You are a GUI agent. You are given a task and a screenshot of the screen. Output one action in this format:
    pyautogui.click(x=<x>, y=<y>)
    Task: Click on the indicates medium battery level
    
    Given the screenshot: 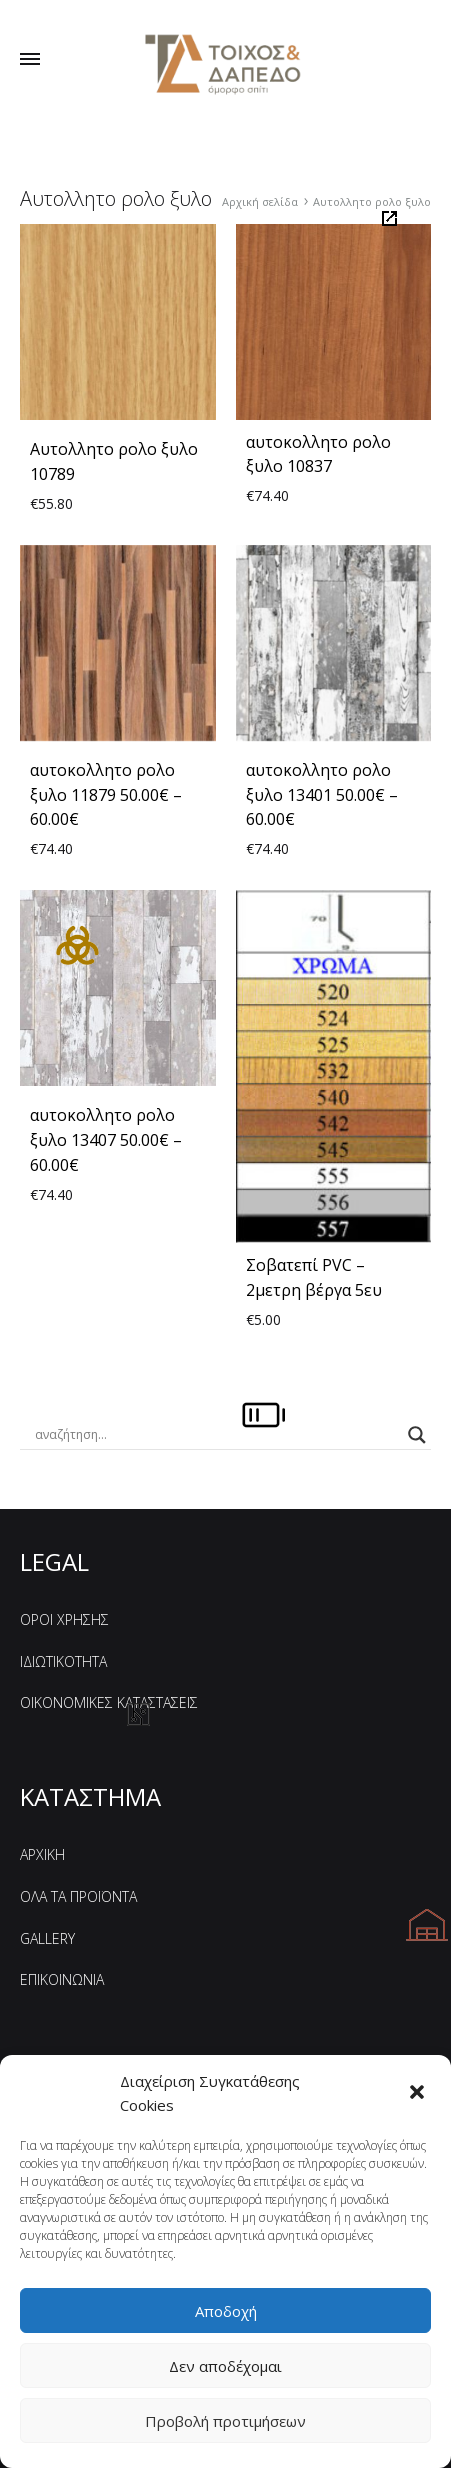 What is the action you would take?
    pyautogui.click(x=263, y=1415)
    